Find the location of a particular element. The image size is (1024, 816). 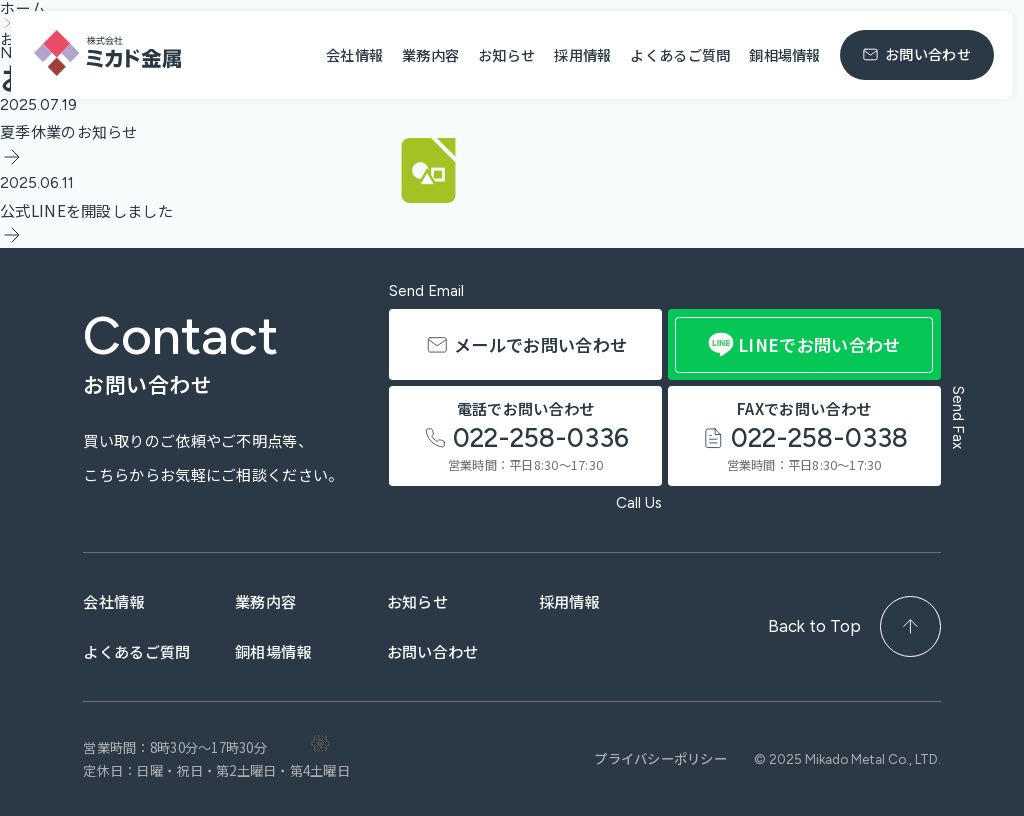

open LibreOffice Draw application is located at coordinates (428, 170).